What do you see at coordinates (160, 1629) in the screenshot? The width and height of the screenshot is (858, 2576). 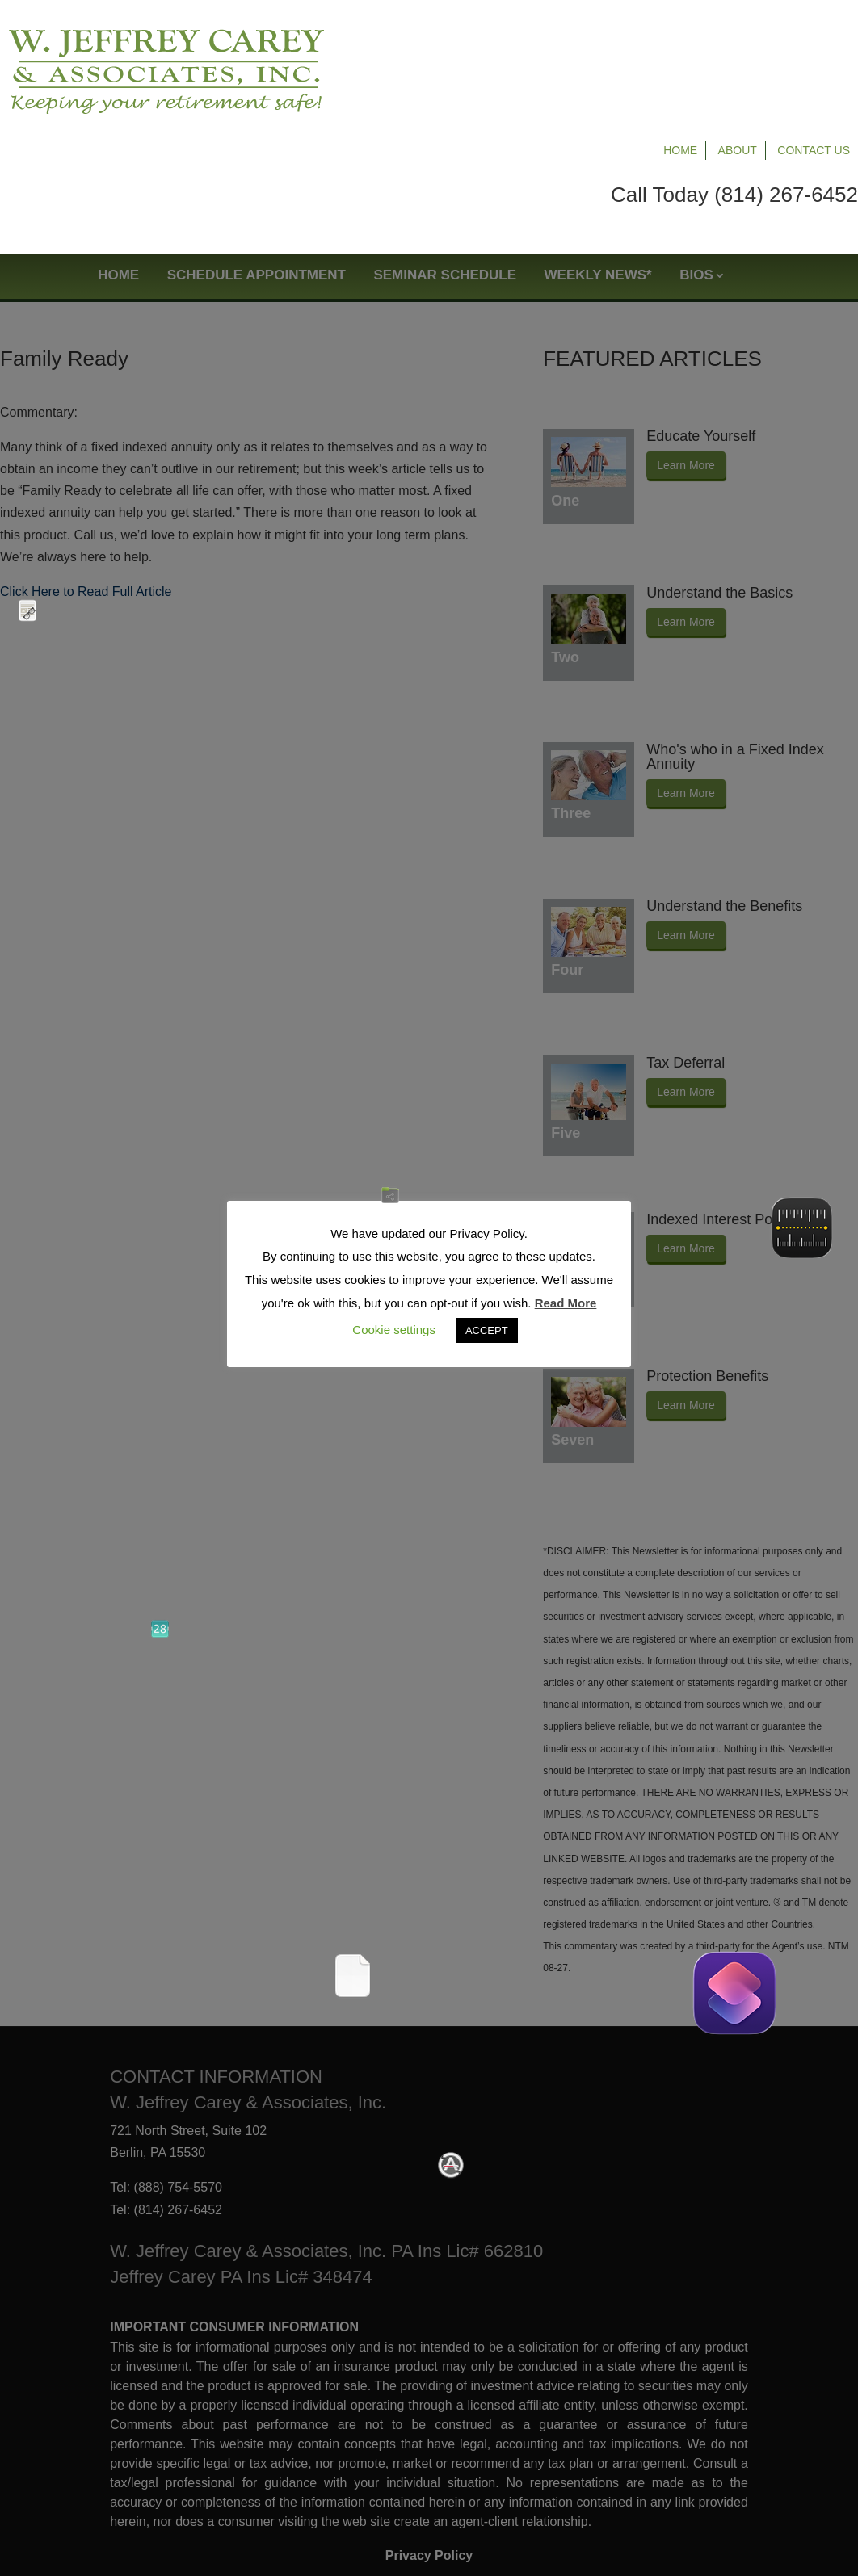 I see `open gnome calendar app` at bounding box center [160, 1629].